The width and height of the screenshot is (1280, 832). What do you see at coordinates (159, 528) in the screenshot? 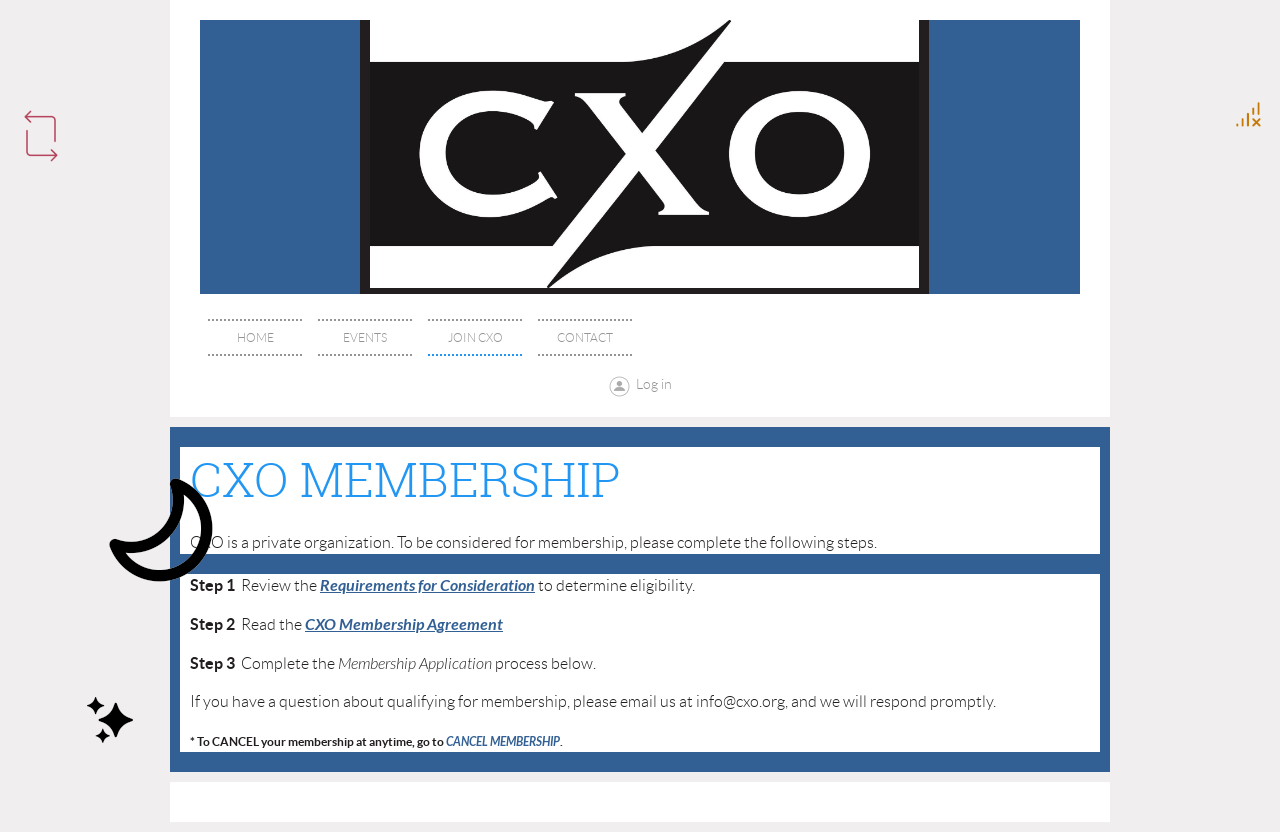
I see `switch to dark mode` at bounding box center [159, 528].